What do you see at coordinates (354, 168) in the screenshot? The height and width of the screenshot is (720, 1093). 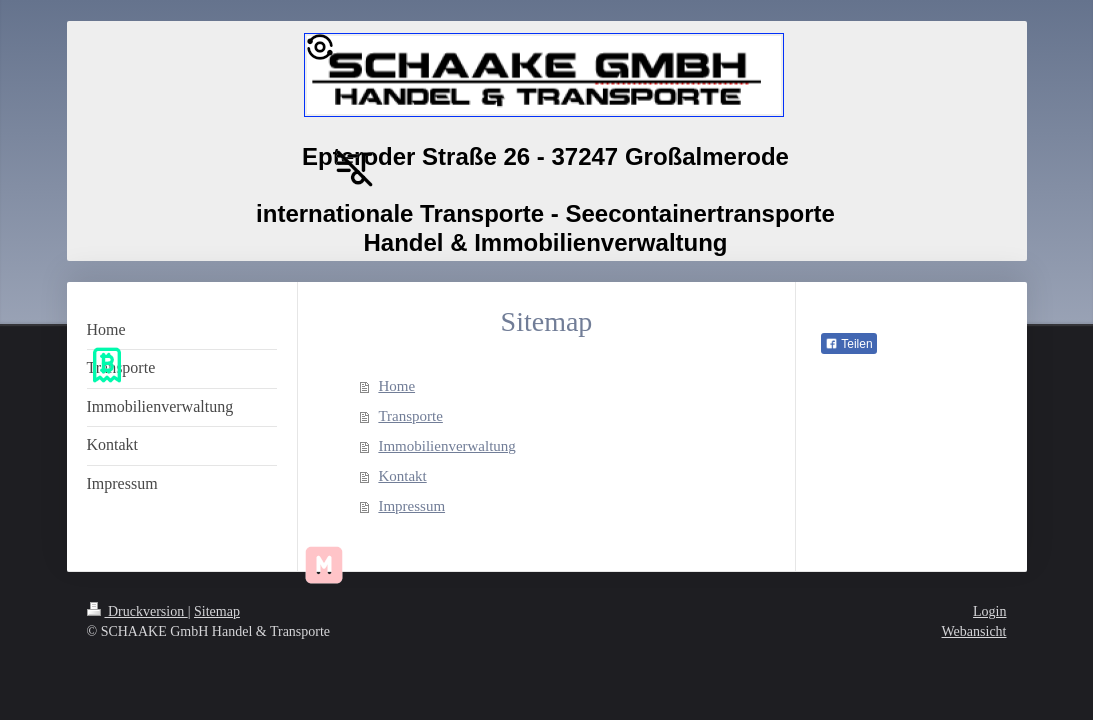 I see `playlist unavailable or disabled` at bounding box center [354, 168].